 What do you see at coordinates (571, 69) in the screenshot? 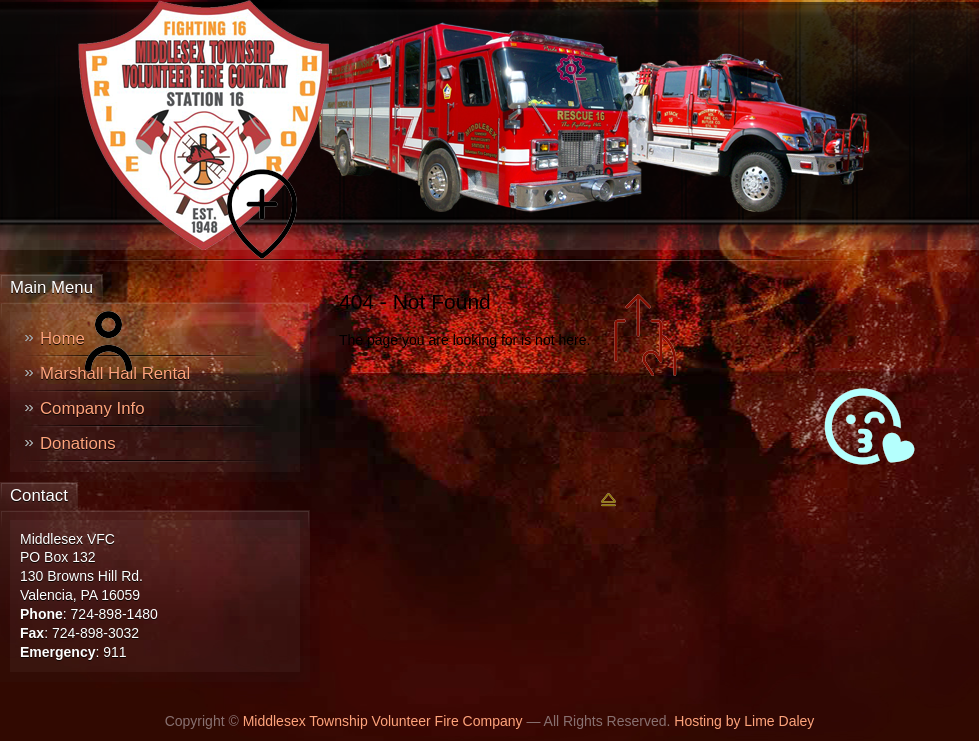
I see `remove a setting or preference` at bounding box center [571, 69].